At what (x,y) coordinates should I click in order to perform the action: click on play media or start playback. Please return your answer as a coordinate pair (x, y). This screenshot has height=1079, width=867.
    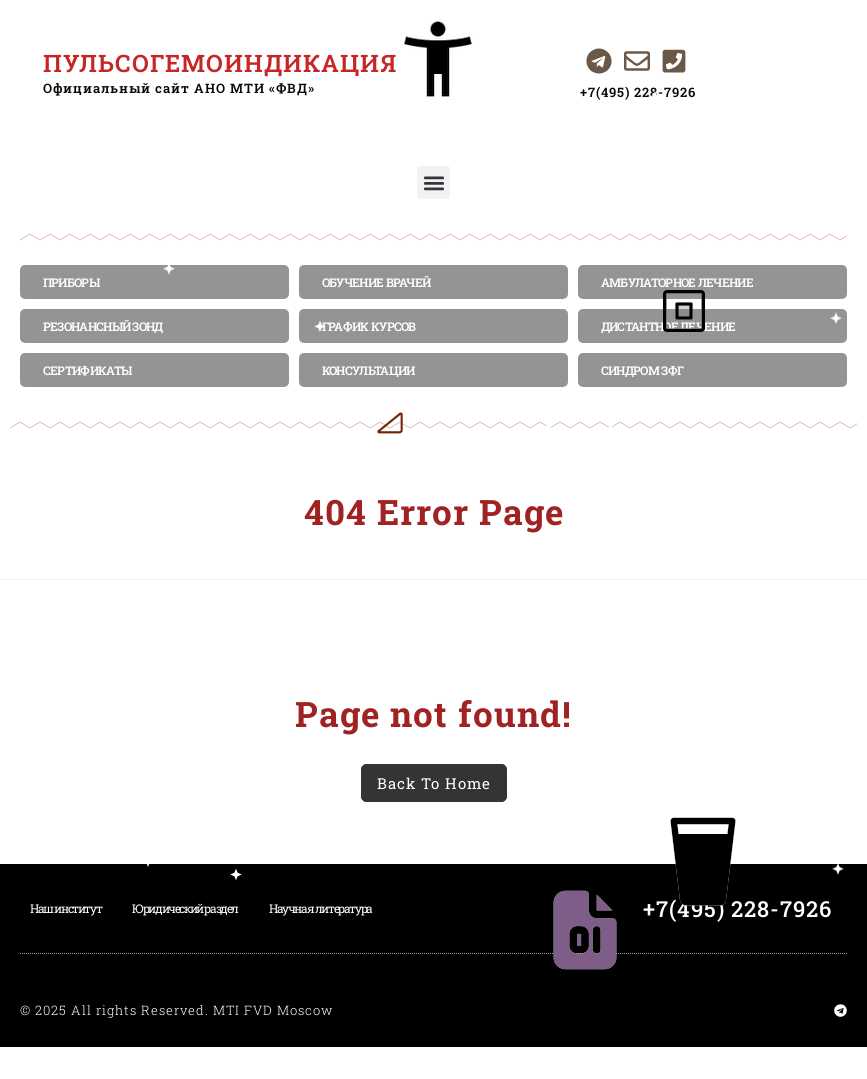
    Looking at the image, I should click on (390, 423).